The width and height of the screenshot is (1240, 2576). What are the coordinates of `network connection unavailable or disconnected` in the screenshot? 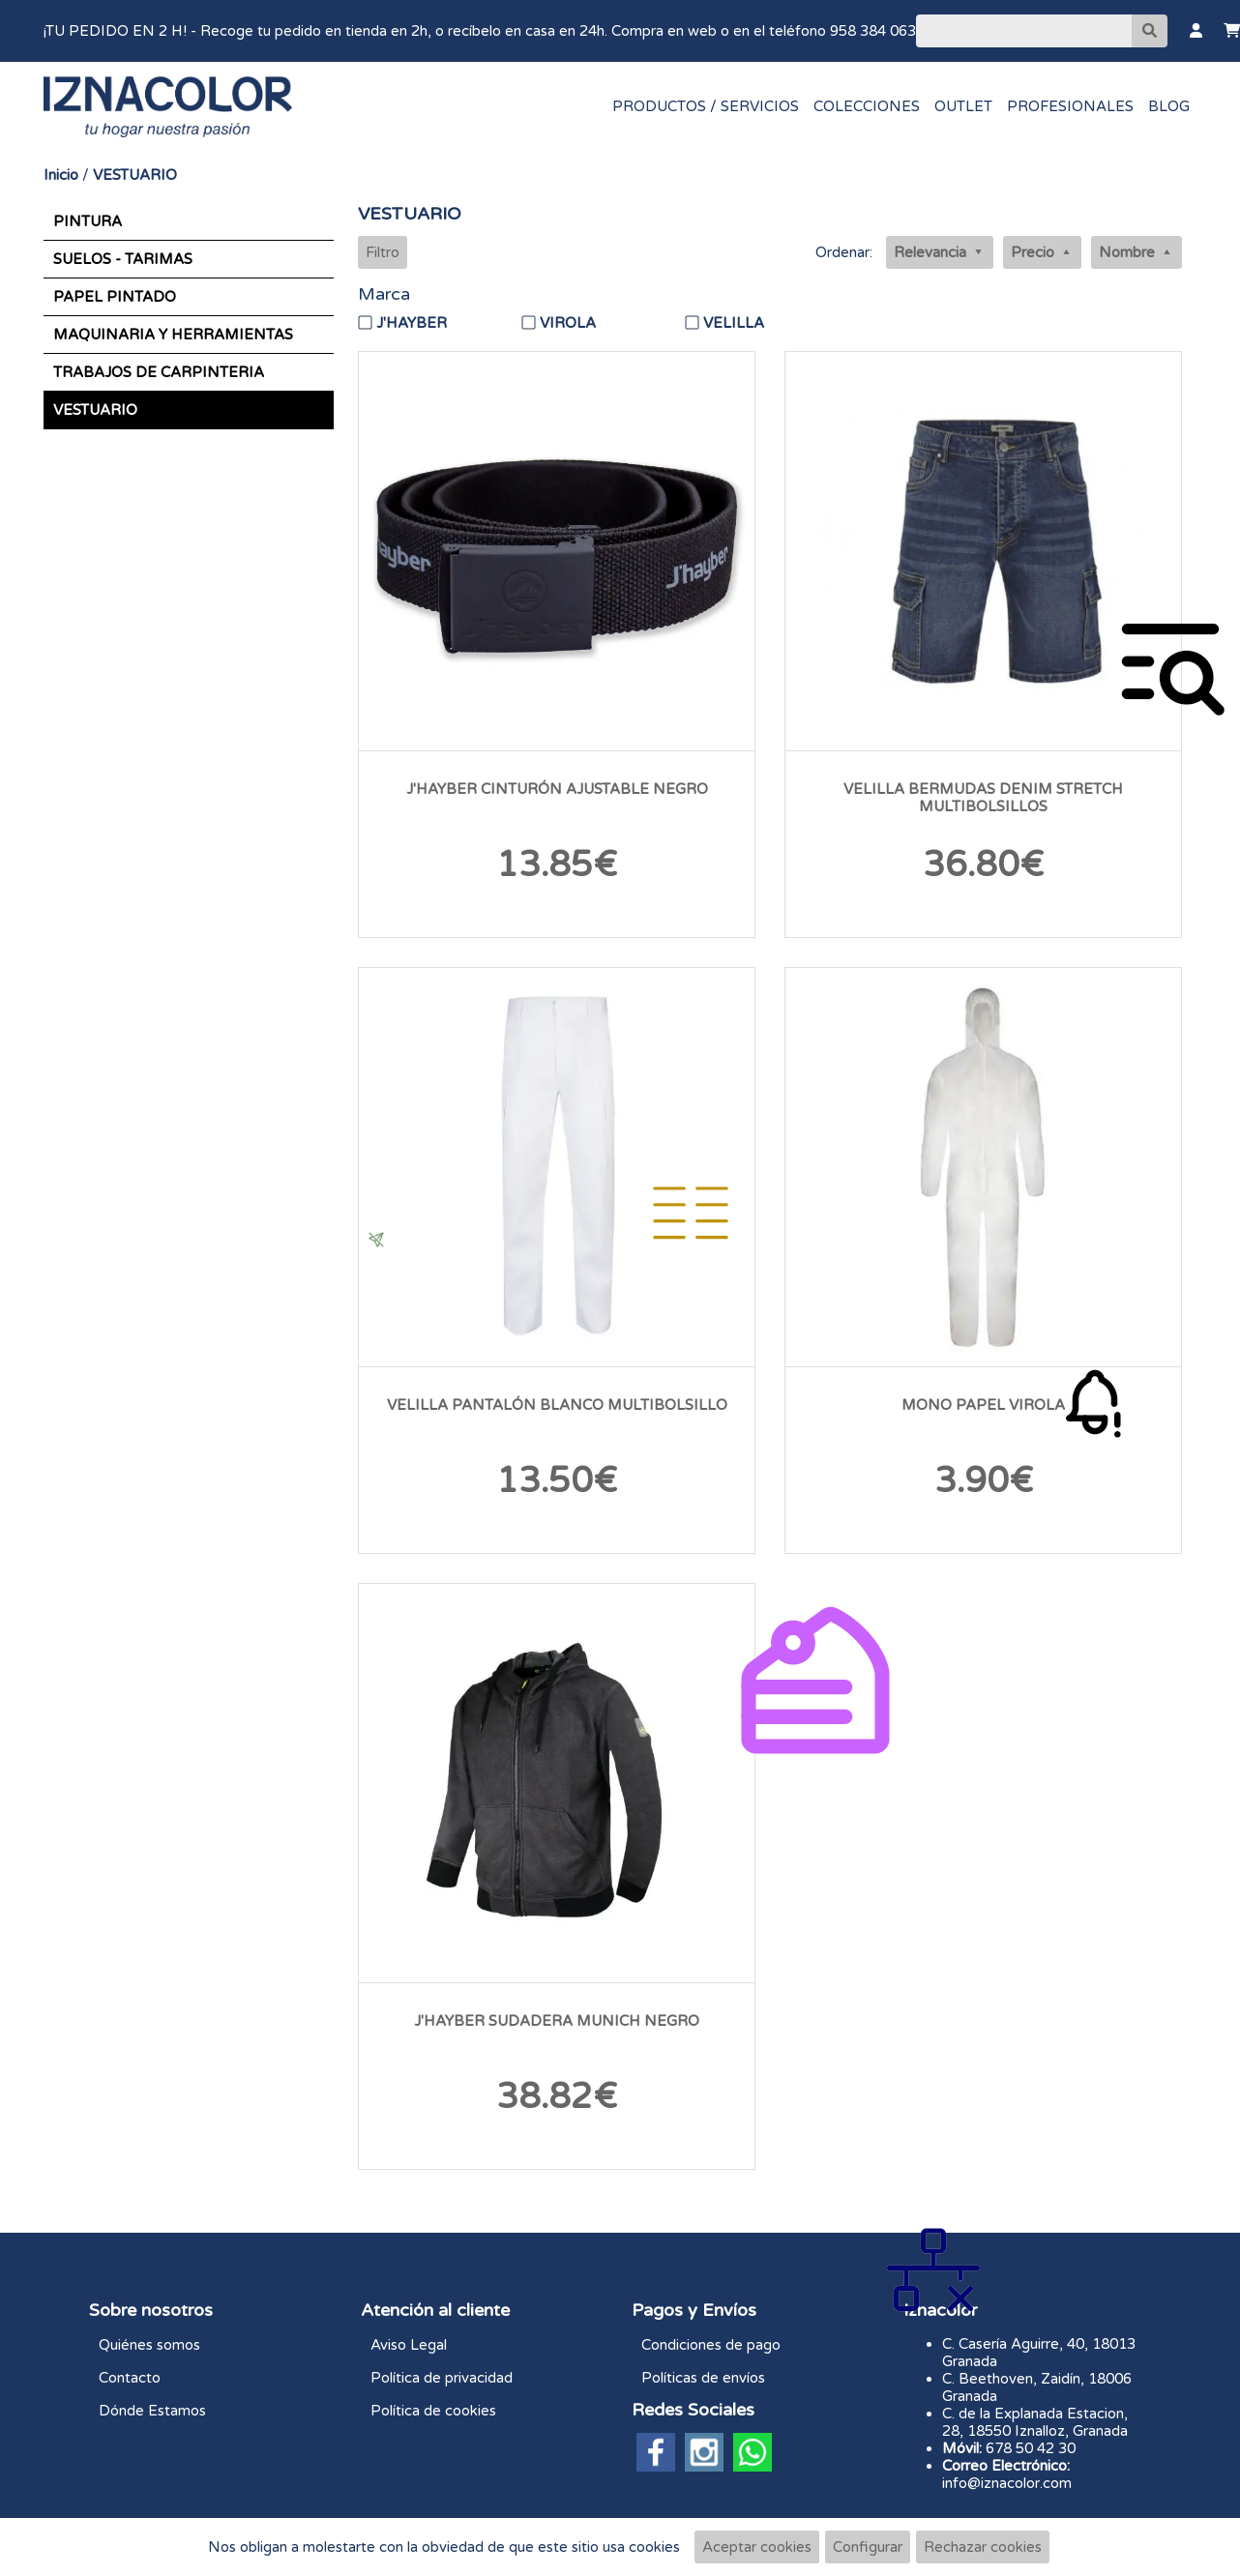 It's located at (933, 2271).